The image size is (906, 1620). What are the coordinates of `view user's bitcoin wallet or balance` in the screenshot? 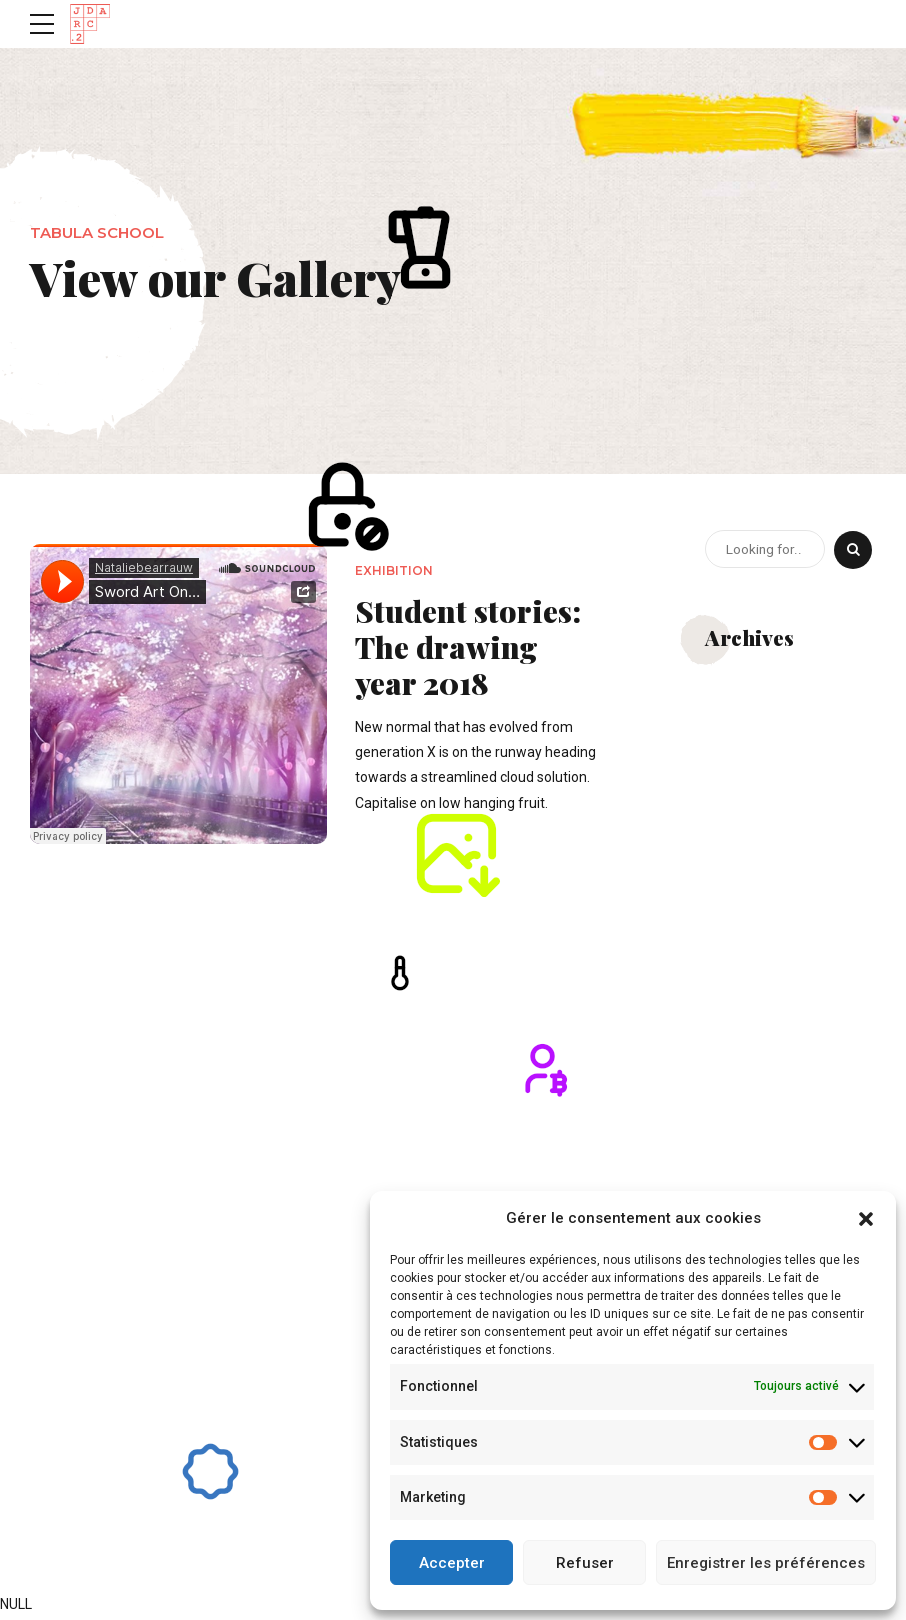 It's located at (542, 1068).